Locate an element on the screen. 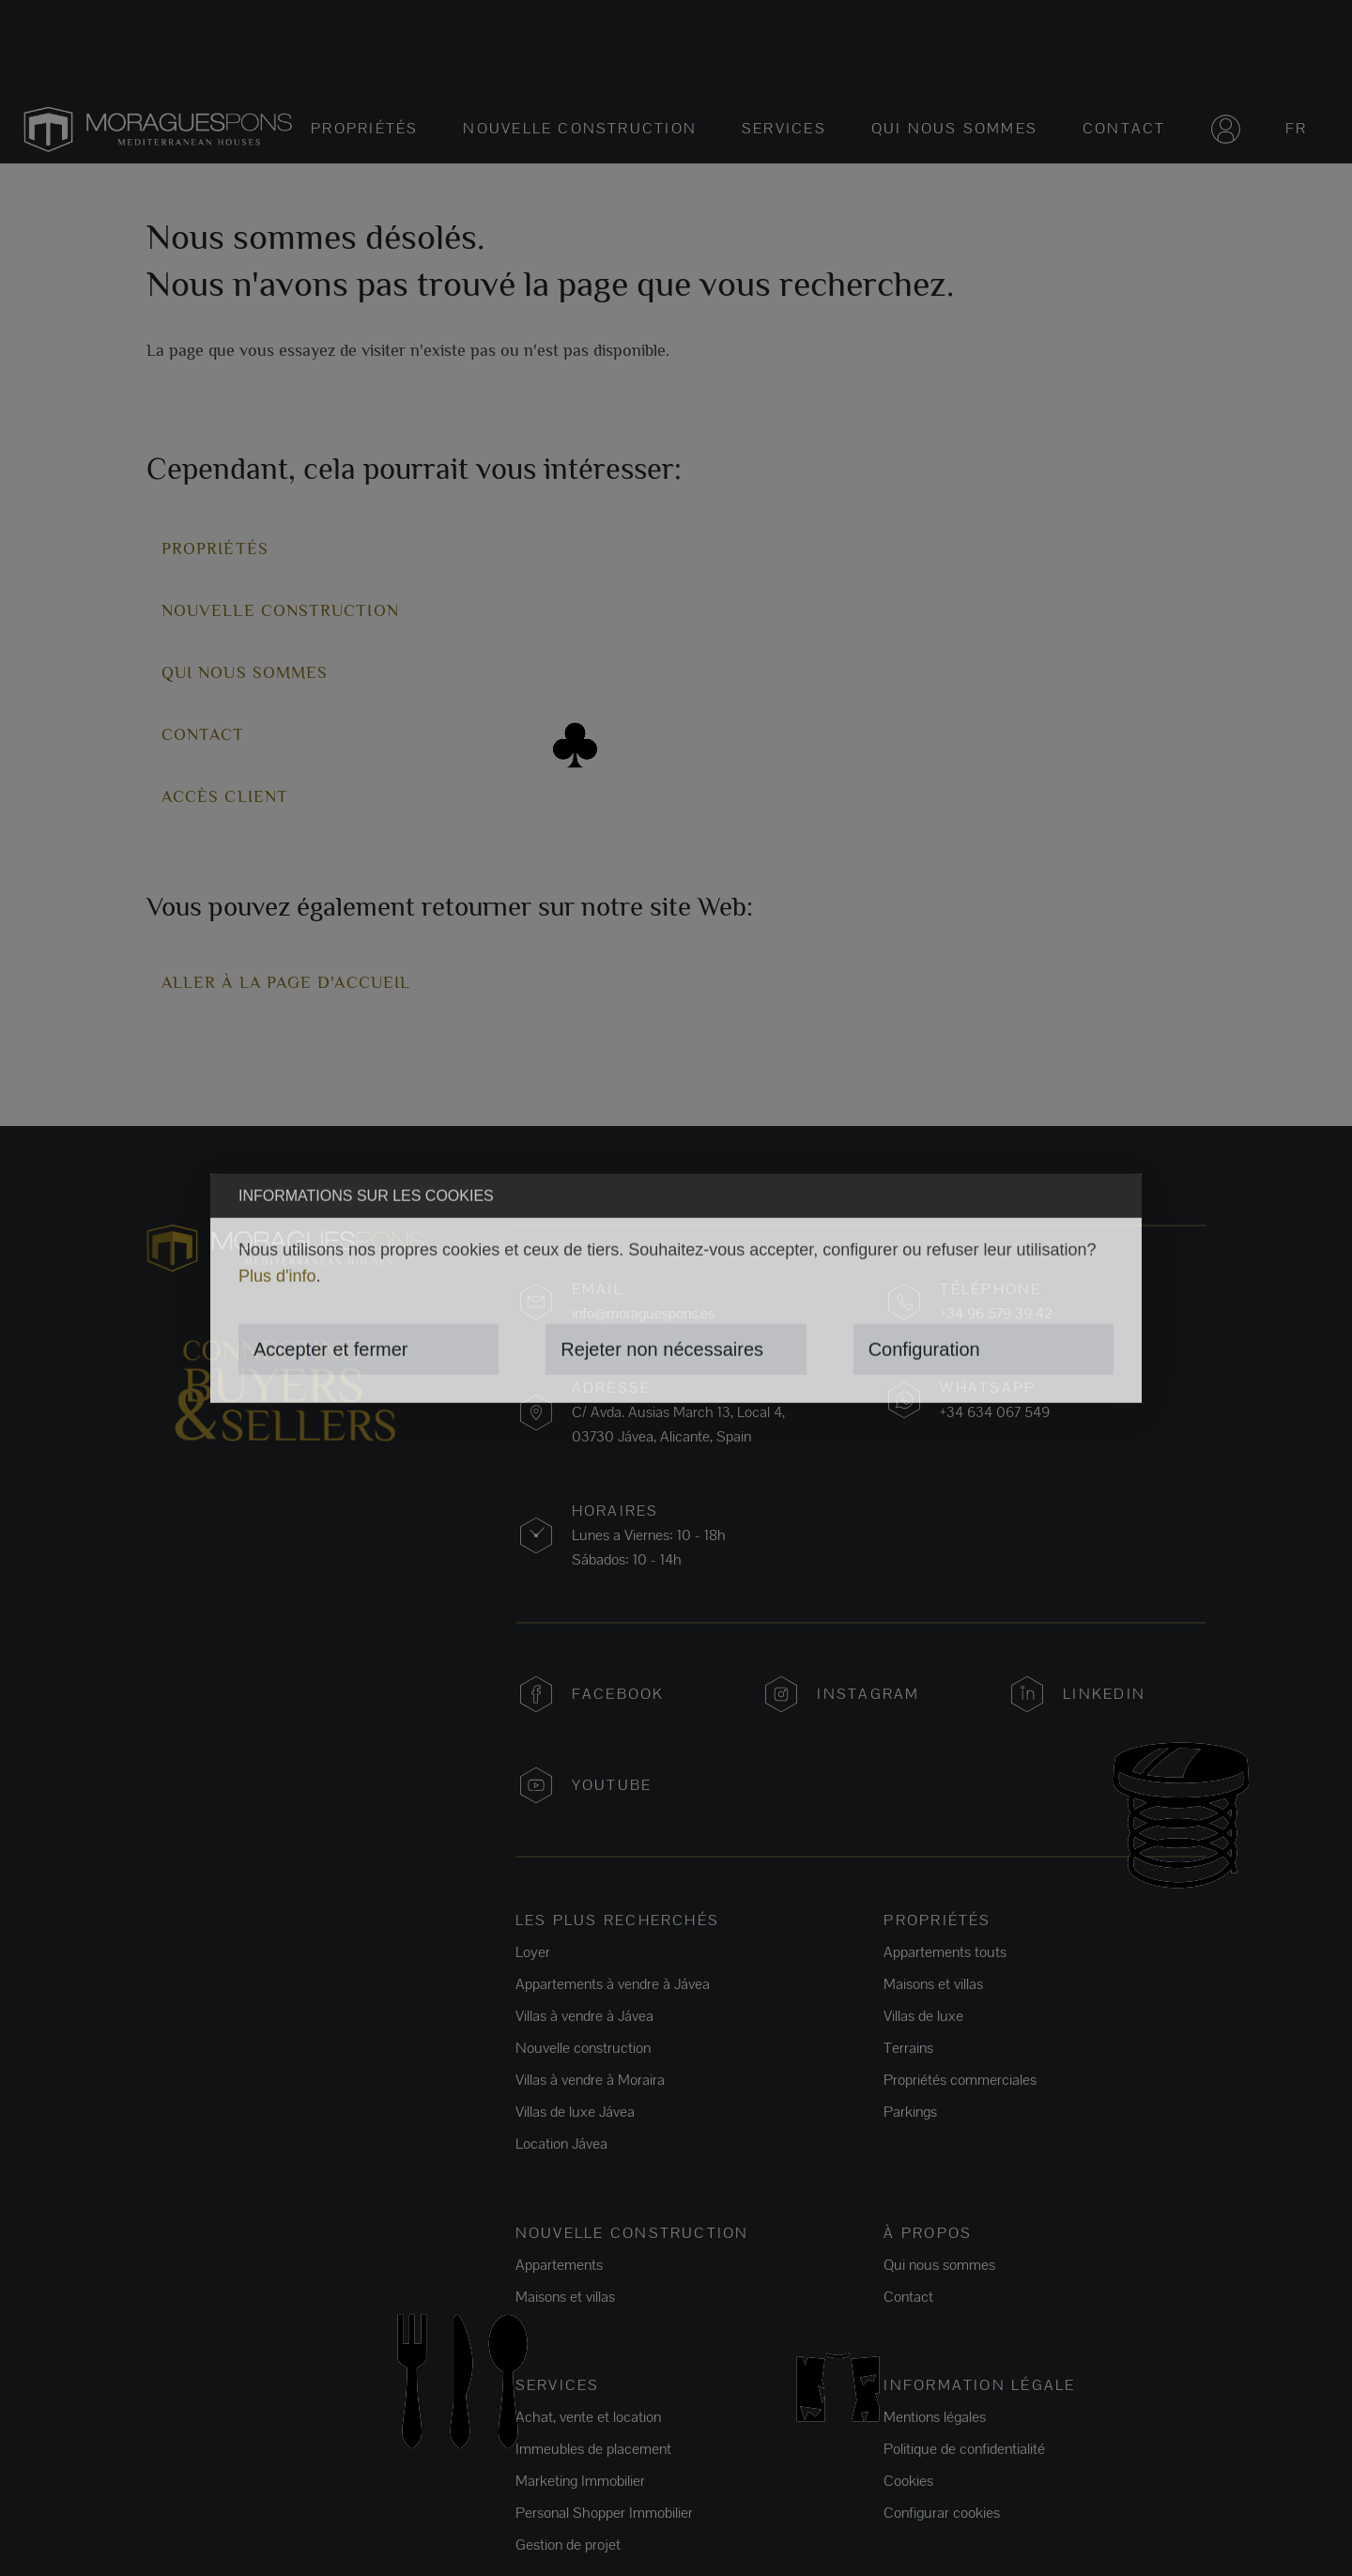 The width and height of the screenshot is (1352, 2576). select clubs suit in a card game is located at coordinates (575, 745).